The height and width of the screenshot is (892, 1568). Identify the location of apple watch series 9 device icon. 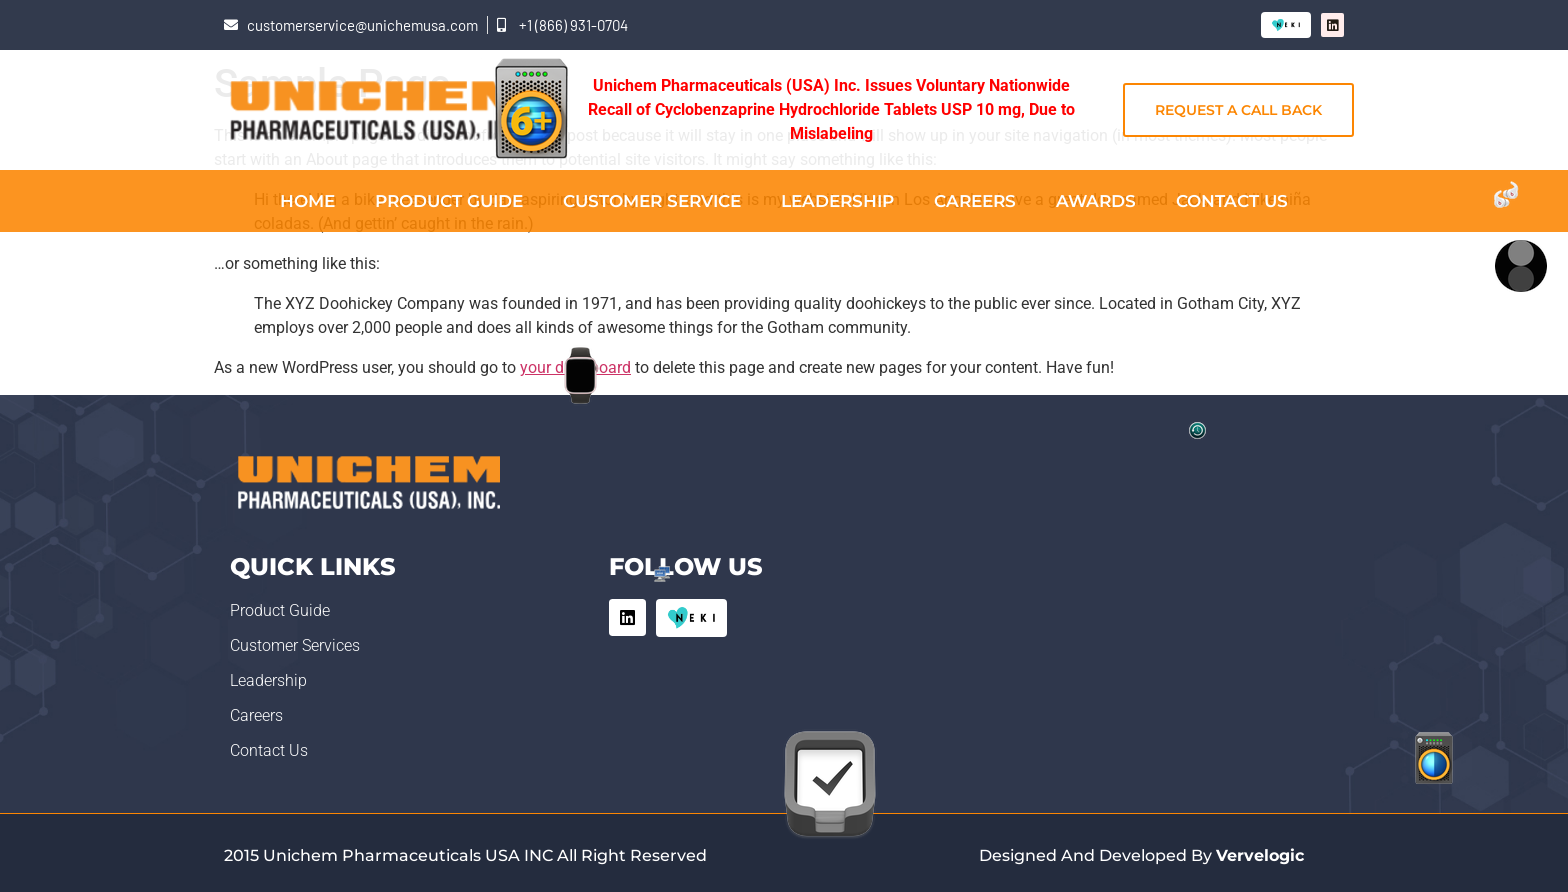
(580, 375).